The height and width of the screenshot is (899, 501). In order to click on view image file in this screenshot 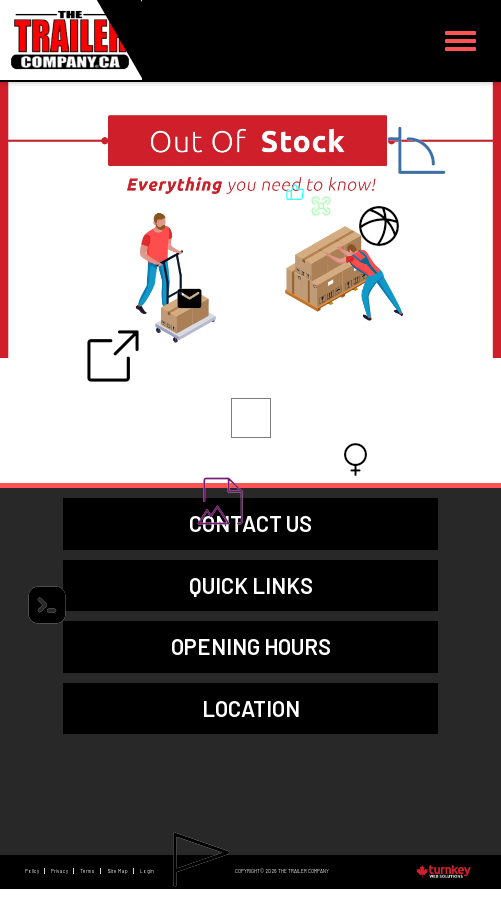, I will do `click(223, 501)`.